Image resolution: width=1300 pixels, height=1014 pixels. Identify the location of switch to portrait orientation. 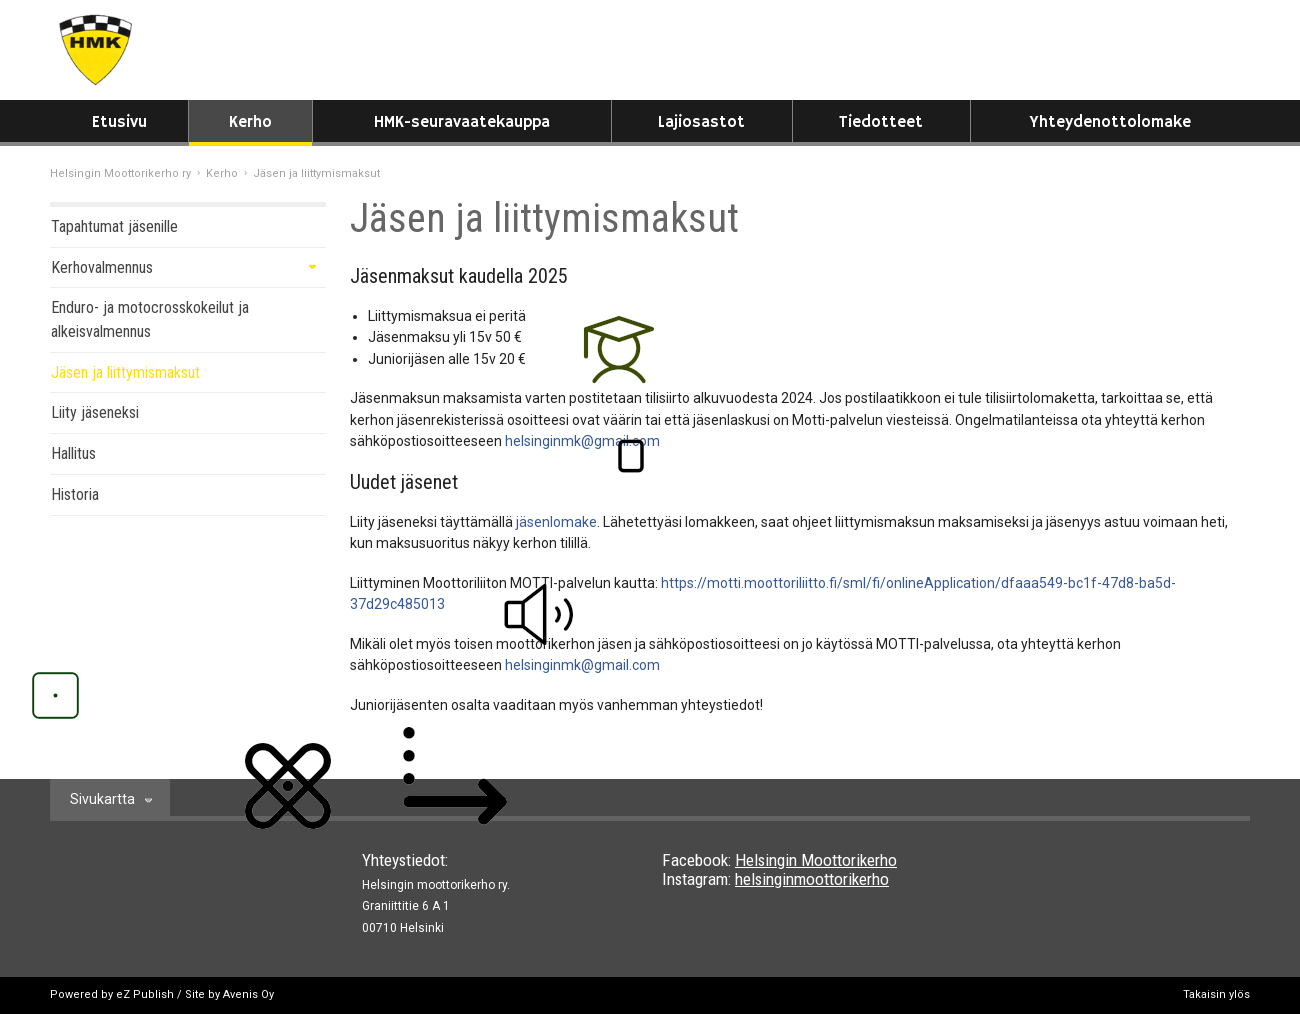
(631, 456).